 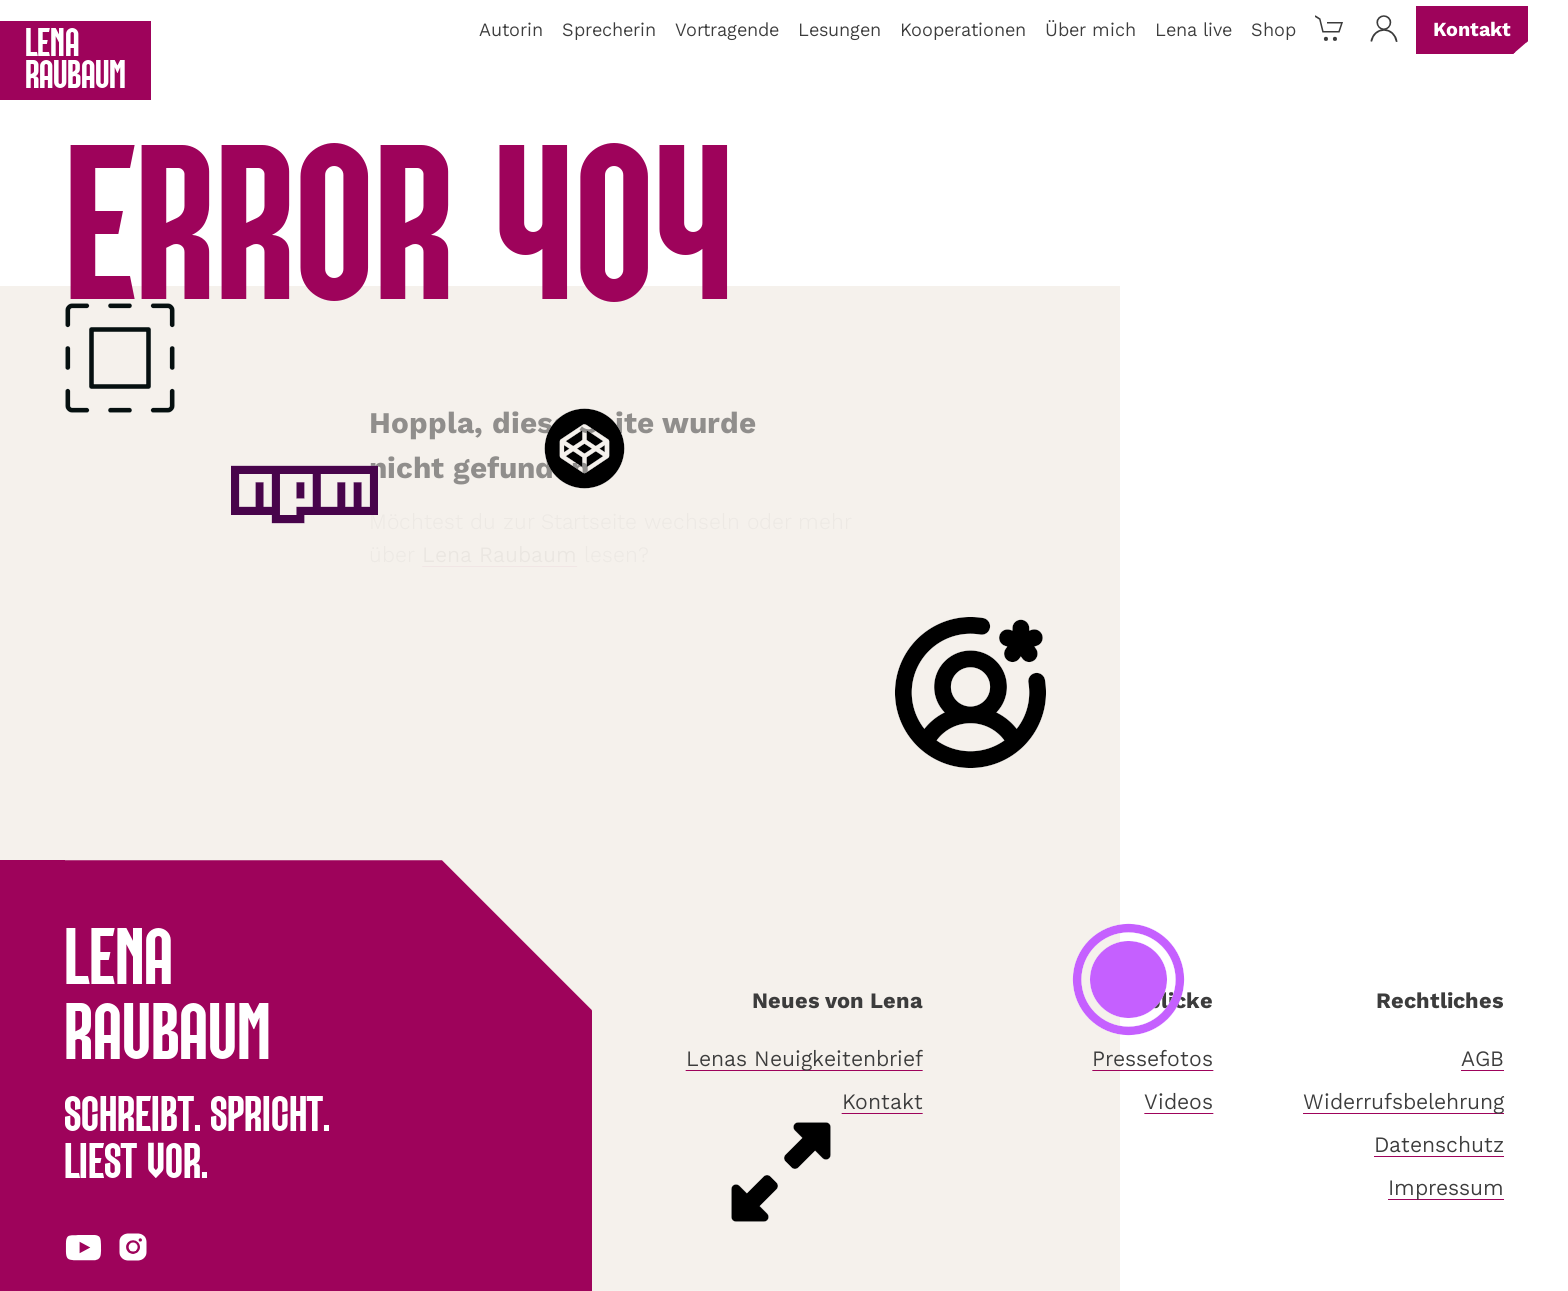 What do you see at coordinates (1128, 979) in the screenshot?
I see `indicates a selected radio button option` at bounding box center [1128, 979].